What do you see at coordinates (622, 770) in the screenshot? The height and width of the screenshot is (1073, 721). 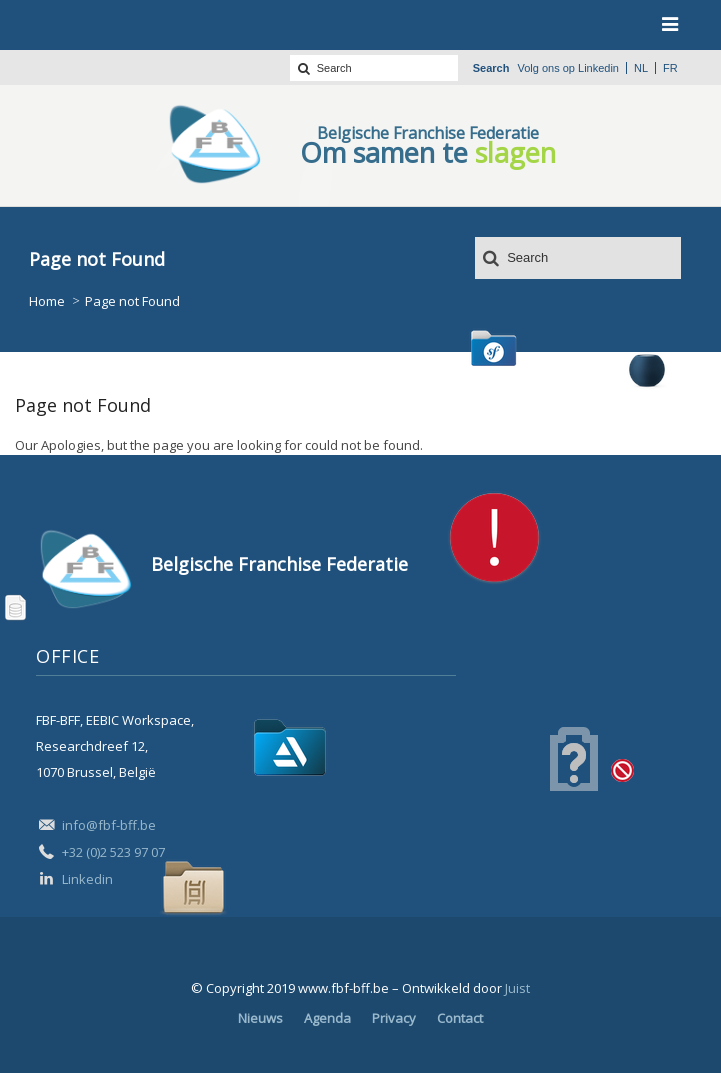 I see `delete or remove selected item` at bounding box center [622, 770].